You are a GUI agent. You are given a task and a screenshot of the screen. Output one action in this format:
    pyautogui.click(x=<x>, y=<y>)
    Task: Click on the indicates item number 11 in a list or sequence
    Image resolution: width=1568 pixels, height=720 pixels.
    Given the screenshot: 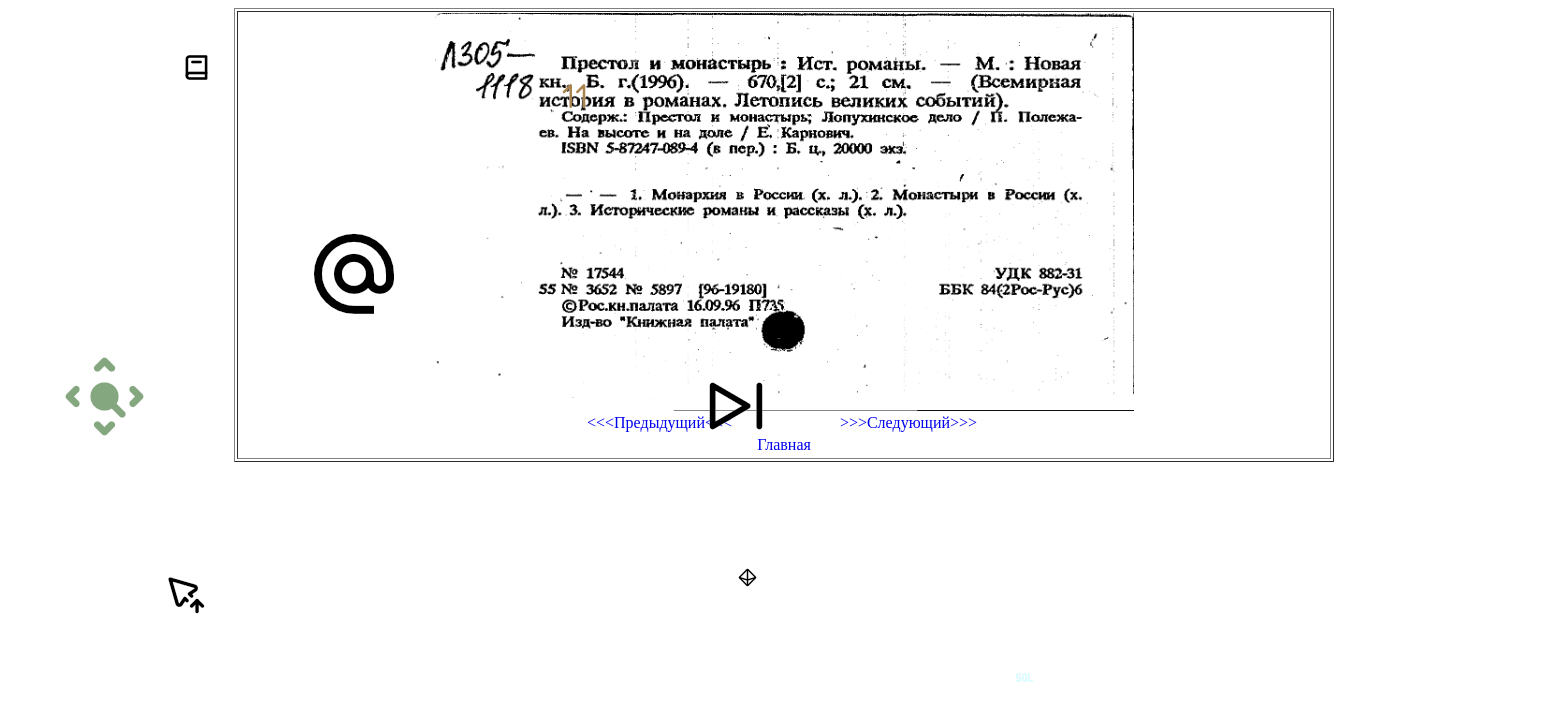 What is the action you would take?
    pyautogui.click(x=576, y=96)
    